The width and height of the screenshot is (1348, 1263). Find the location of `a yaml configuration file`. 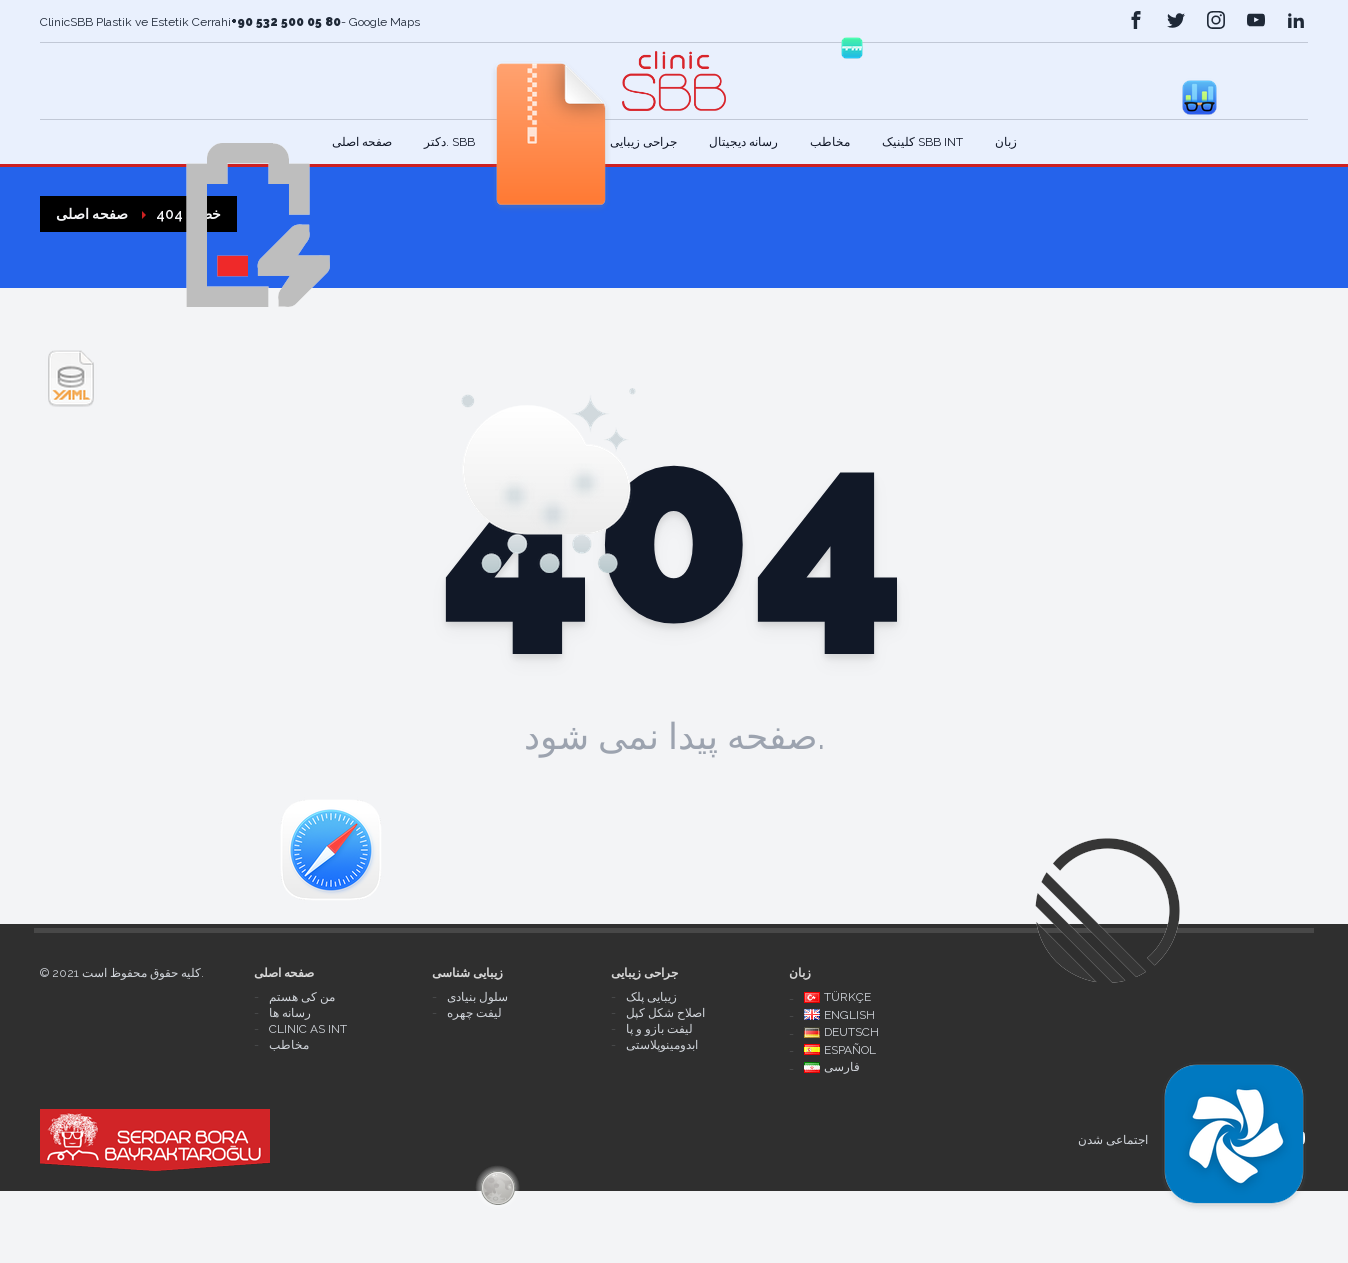

a yaml configuration file is located at coordinates (71, 378).